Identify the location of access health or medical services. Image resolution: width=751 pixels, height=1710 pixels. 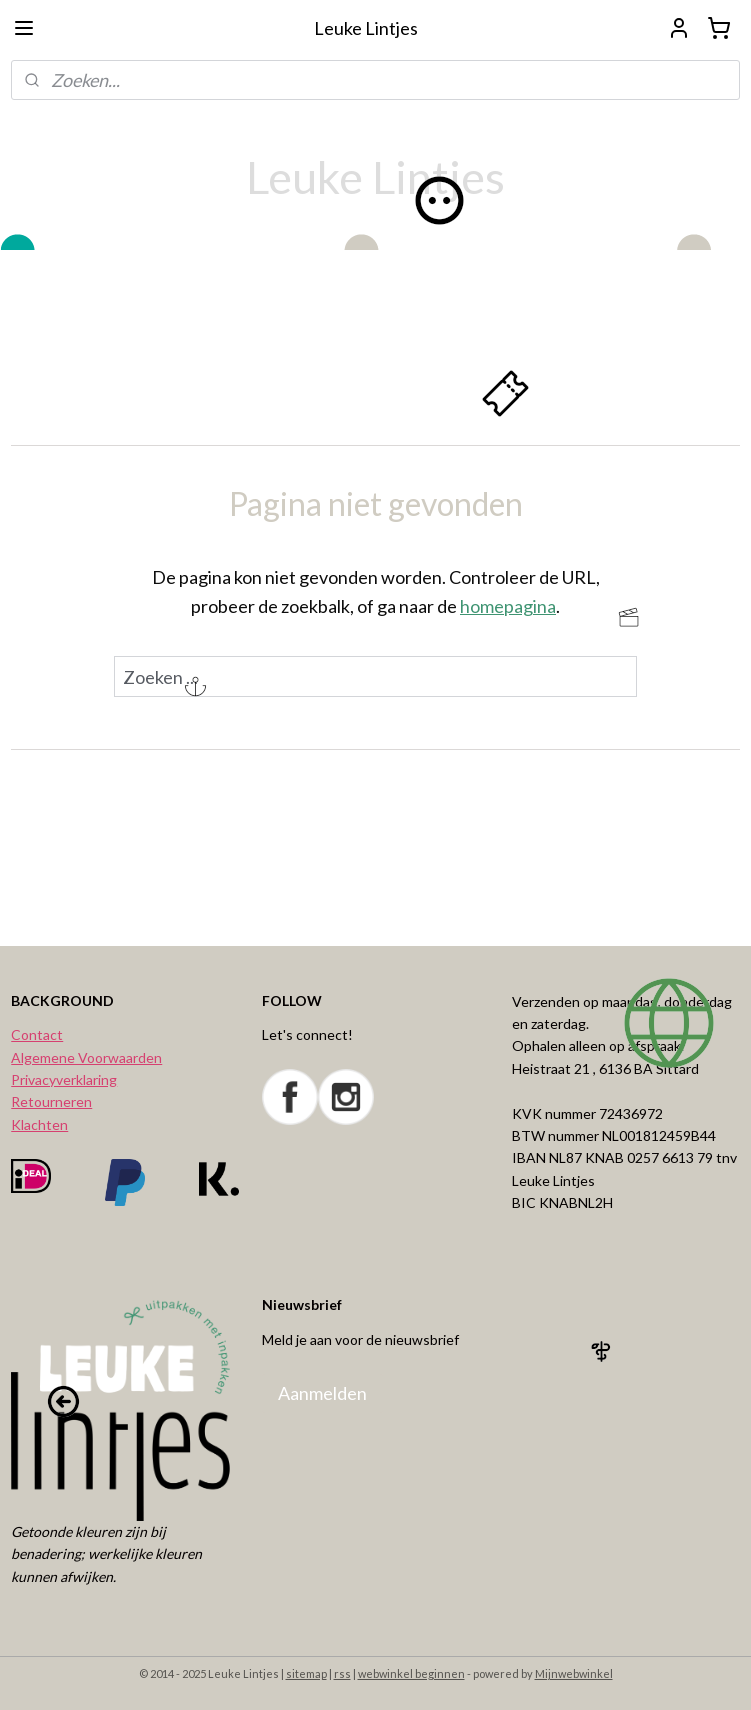
(601, 1351).